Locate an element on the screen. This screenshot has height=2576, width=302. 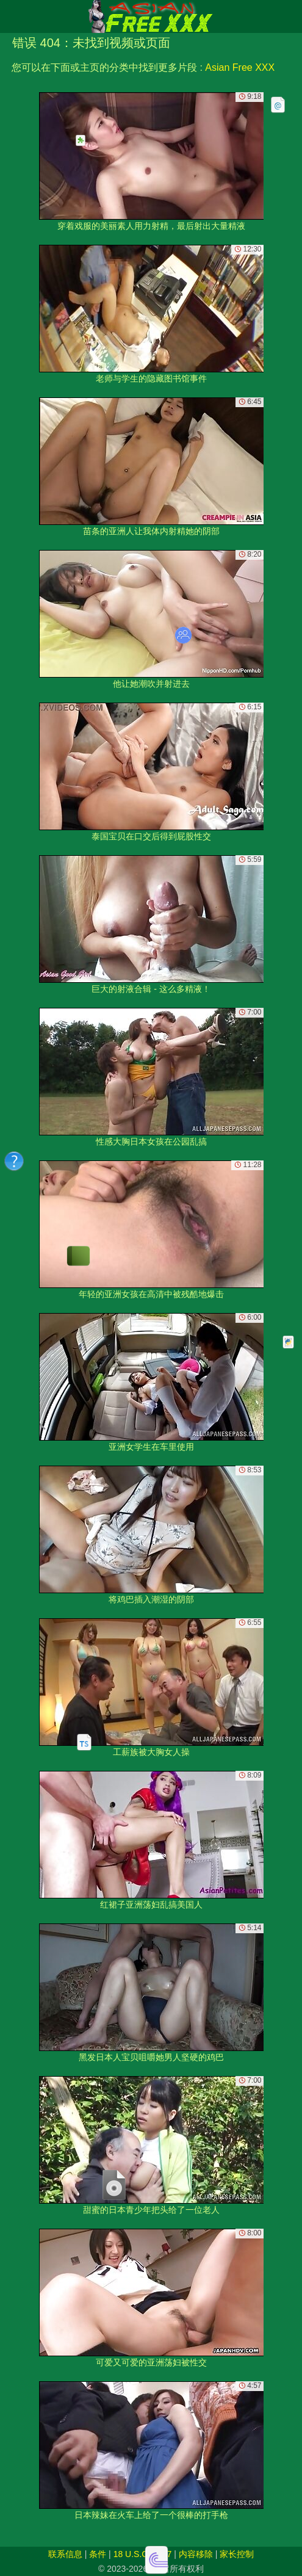
access help or frequently asked questions is located at coordinates (14, 1161).